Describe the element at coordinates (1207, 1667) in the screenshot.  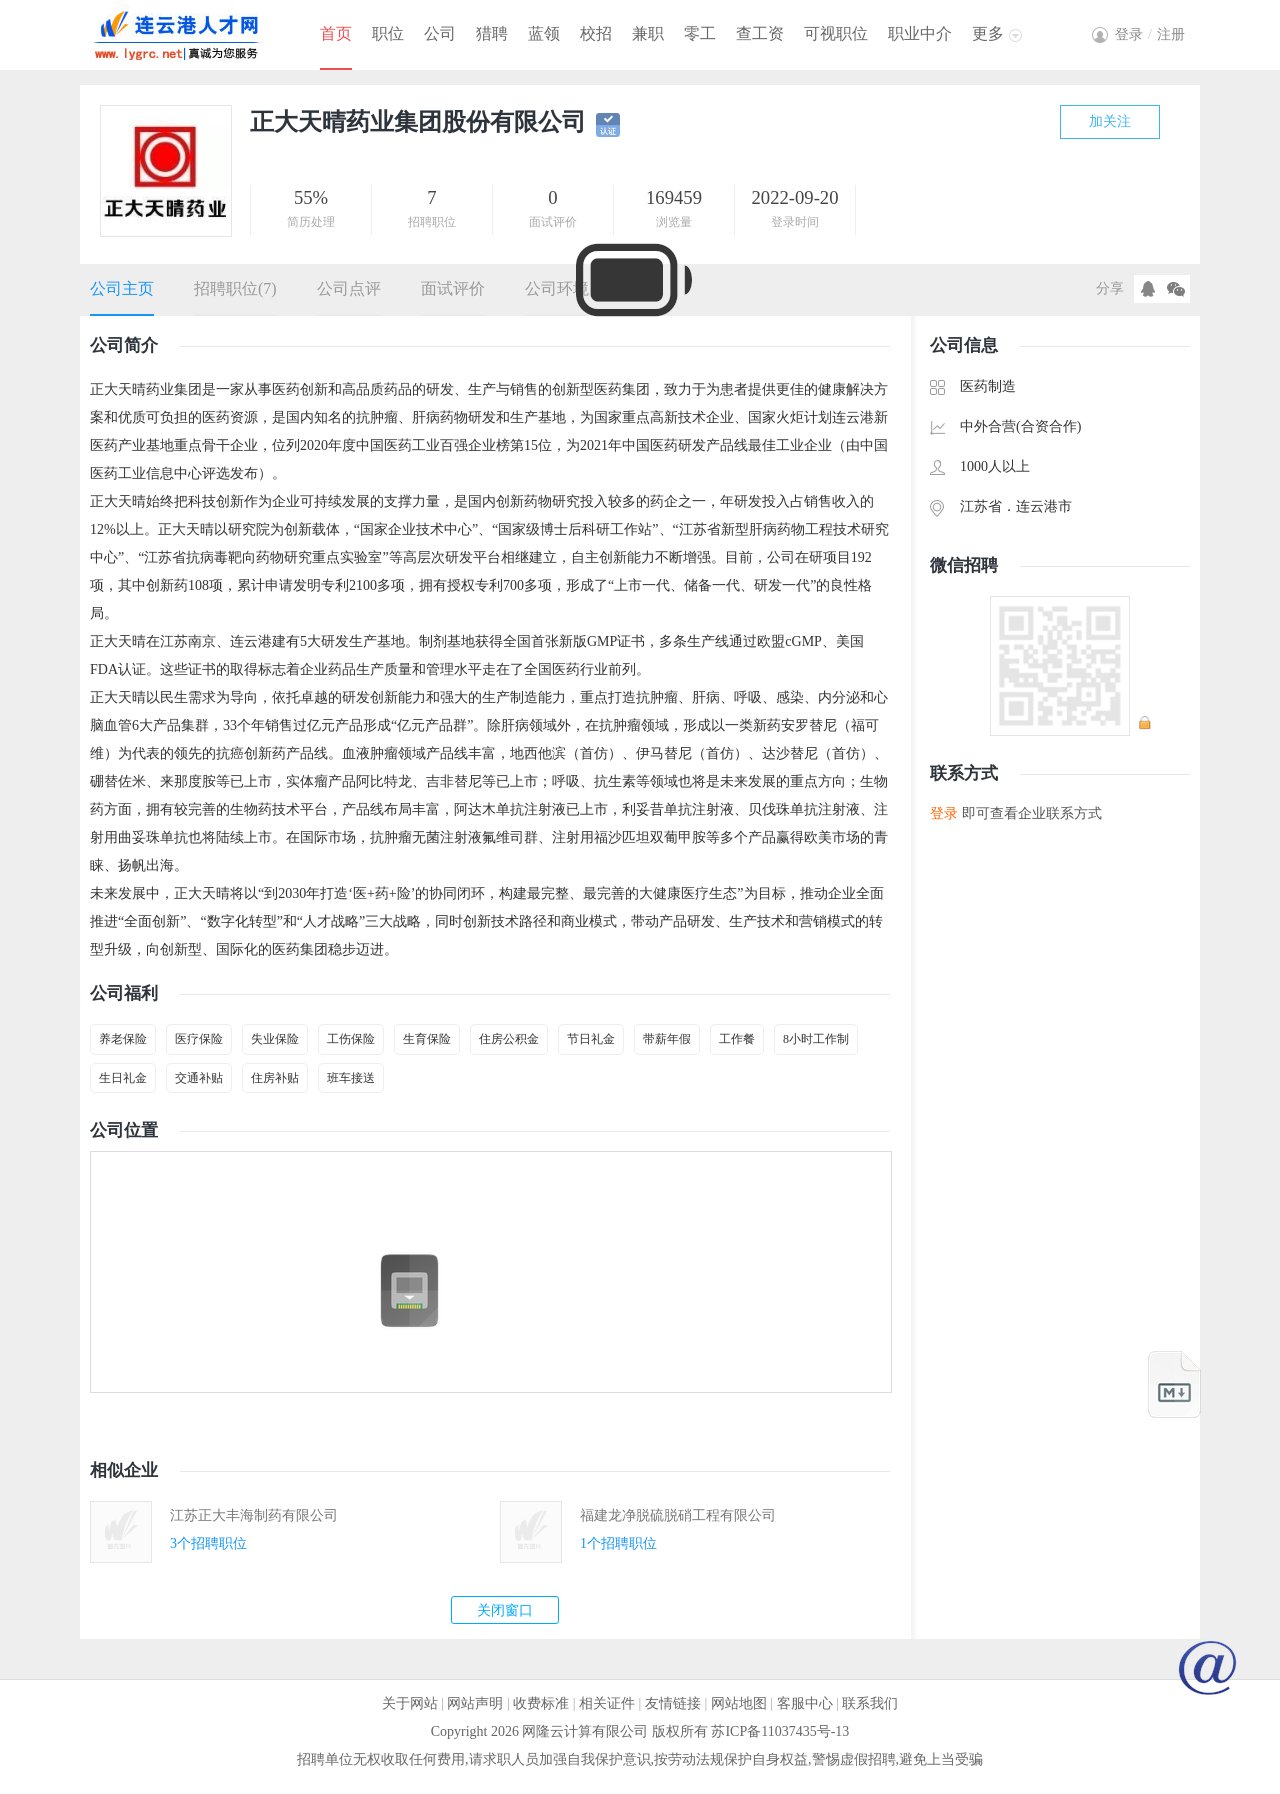
I see `open an internet location or web shortcut` at that location.